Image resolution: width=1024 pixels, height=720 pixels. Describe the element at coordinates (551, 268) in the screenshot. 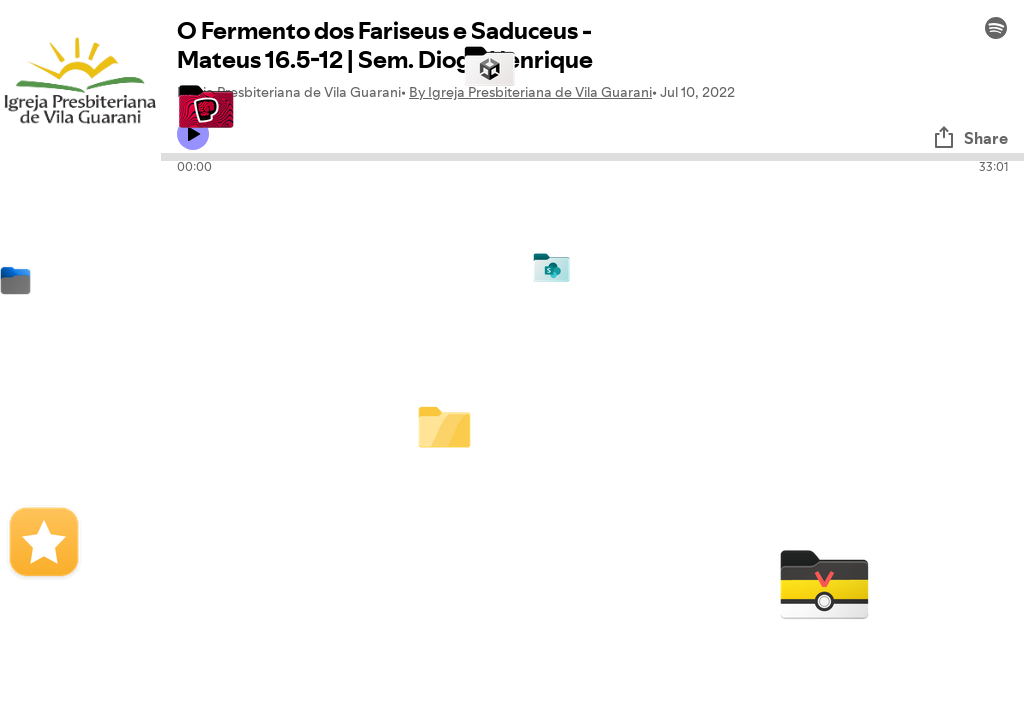

I see `open microsoft sharepoint folder` at that location.